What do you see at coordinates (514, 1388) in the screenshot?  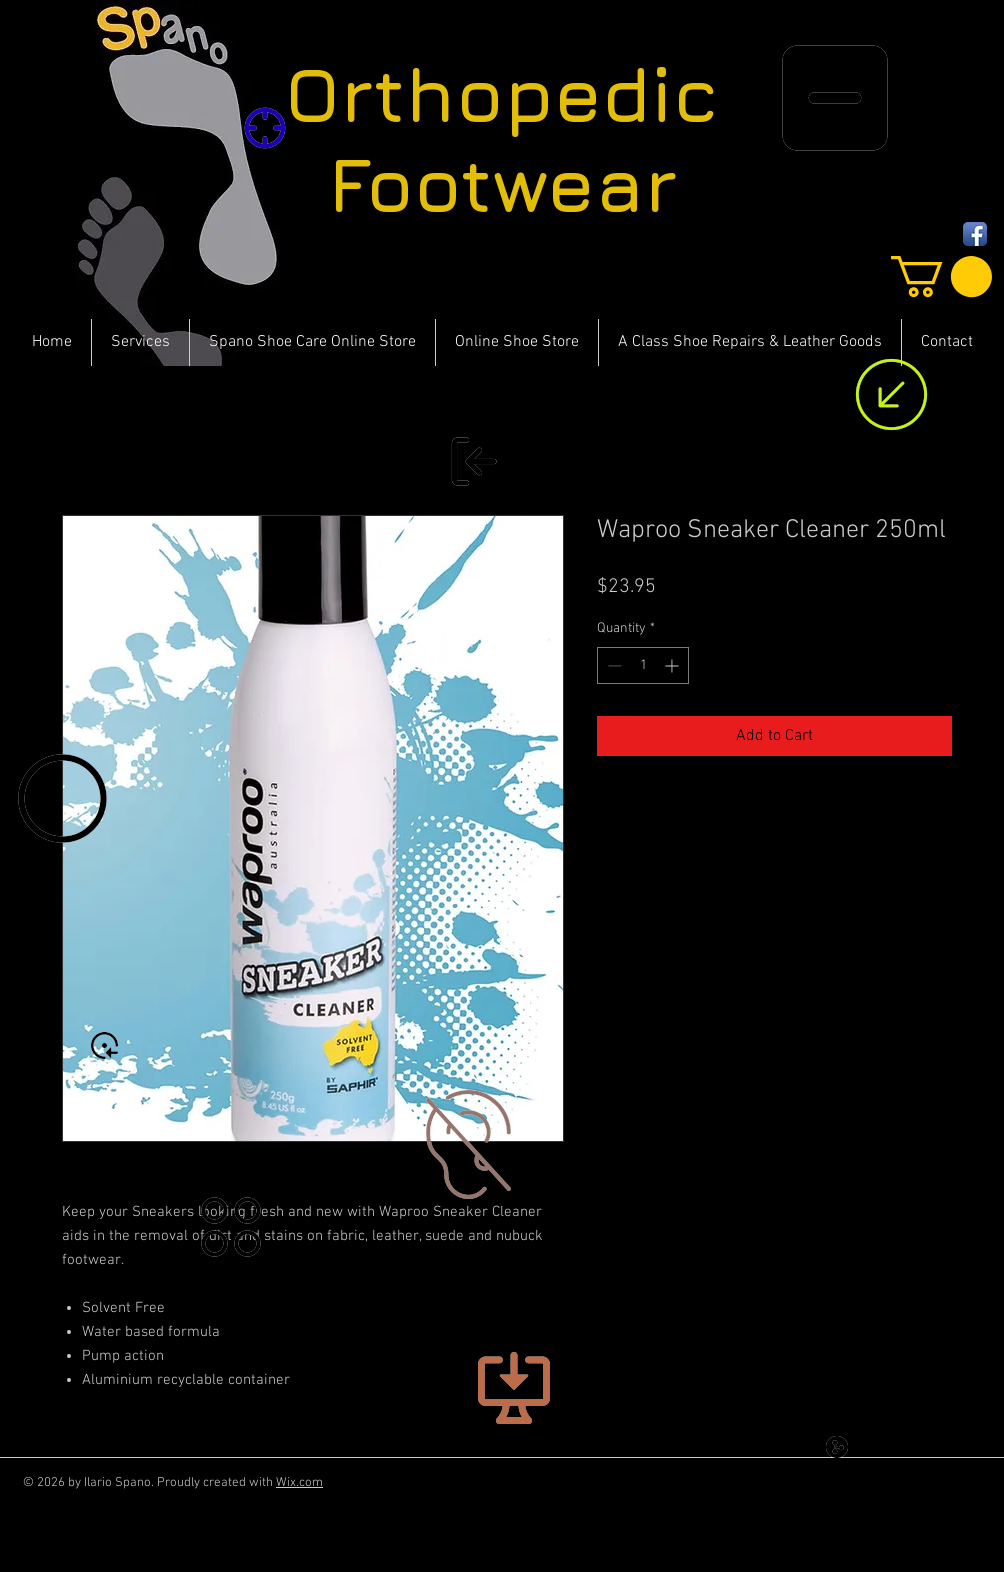 I see `download to desktop` at bounding box center [514, 1388].